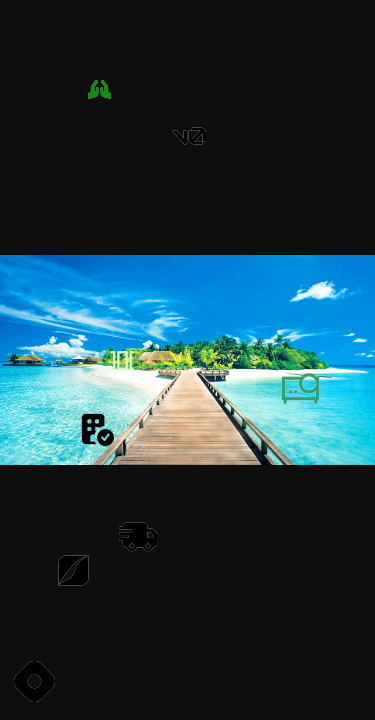 The height and width of the screenshot is (720, 375). What do you see at coordinates (99, 89) in the screenshot?
I see `express gratitude or thanks` at bounding box center [99, 89].